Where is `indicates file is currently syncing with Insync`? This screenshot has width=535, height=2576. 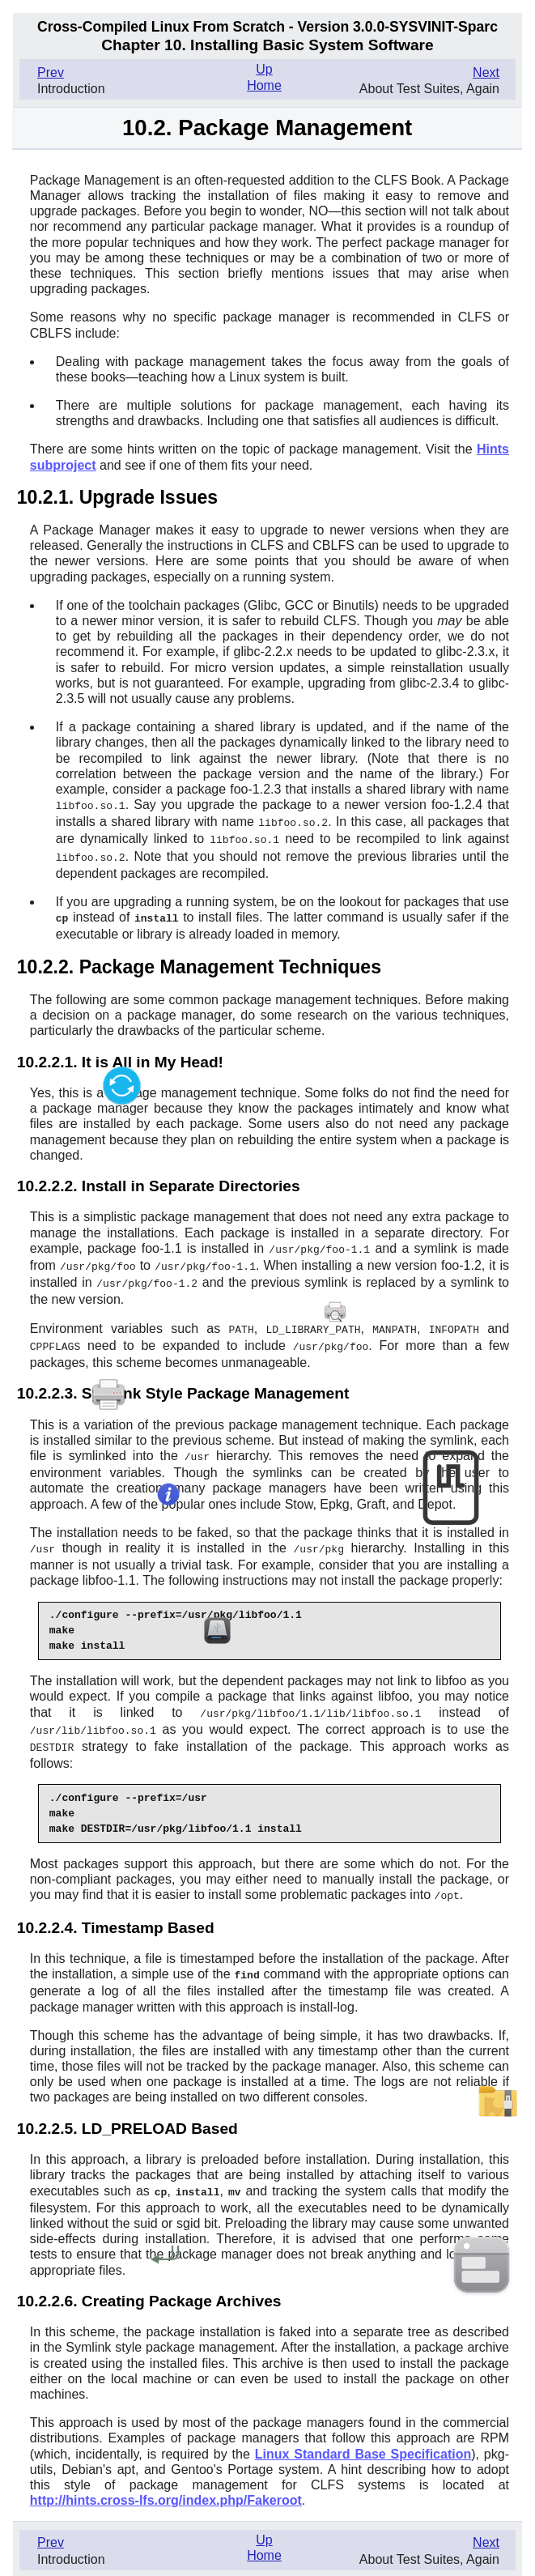
indicates file is currently syncing with Insync is located at coordinates (121, 1085).